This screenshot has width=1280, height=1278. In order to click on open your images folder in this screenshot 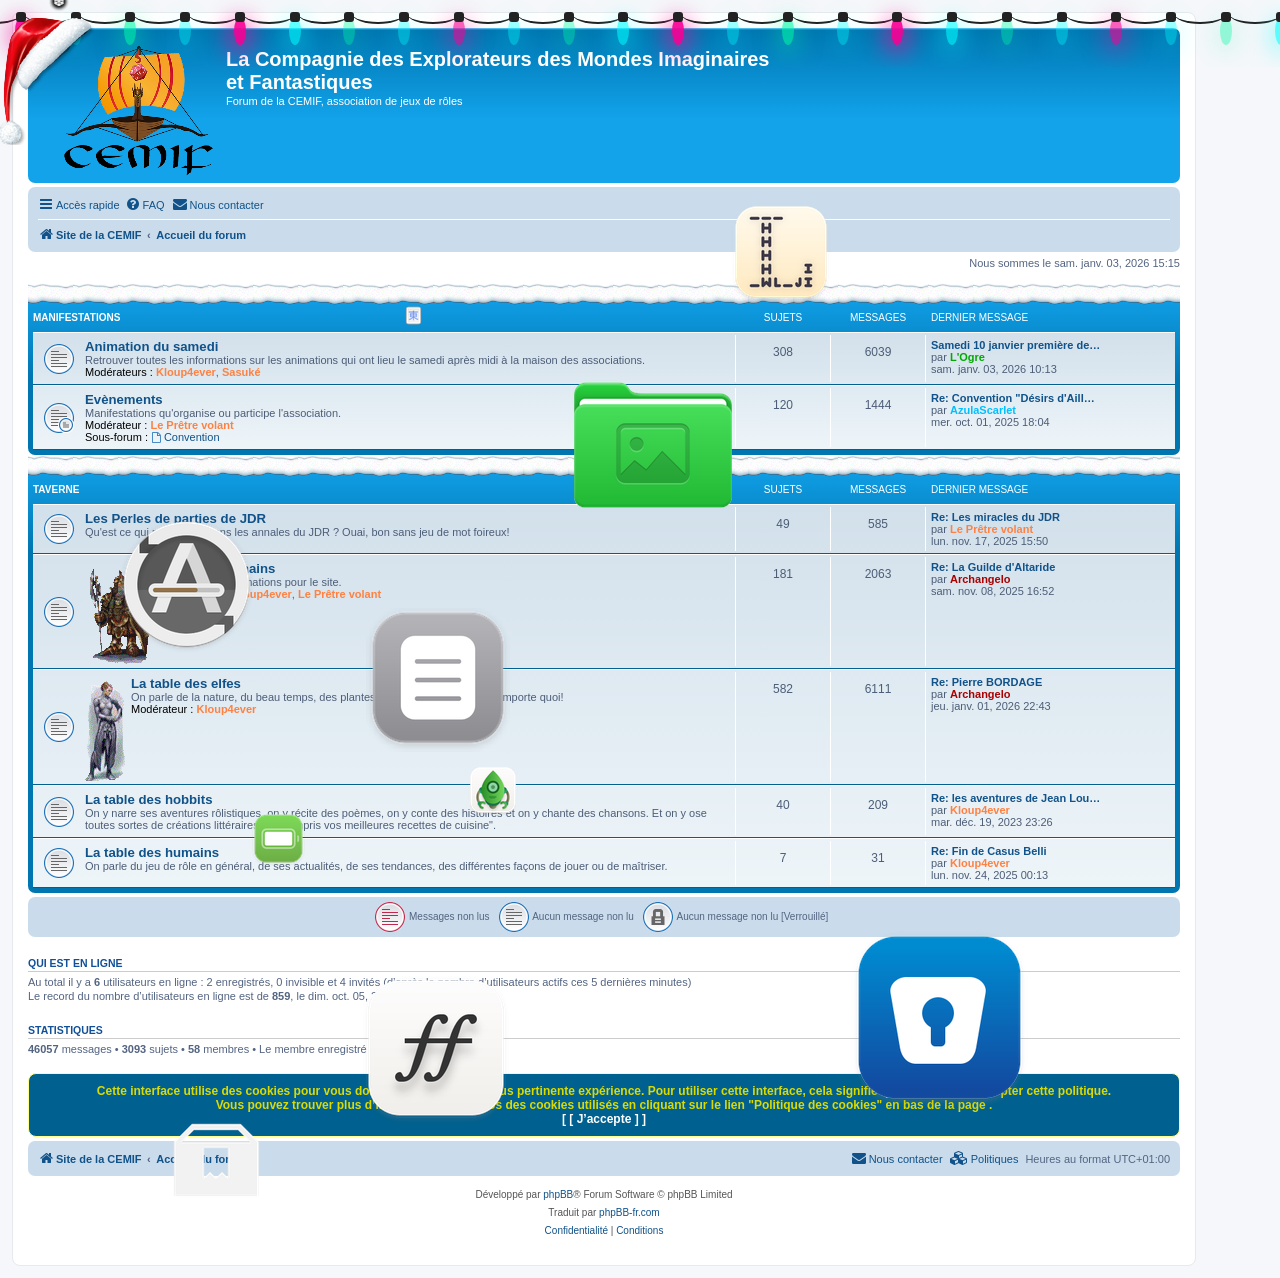, I will do `click(653, 445)`.